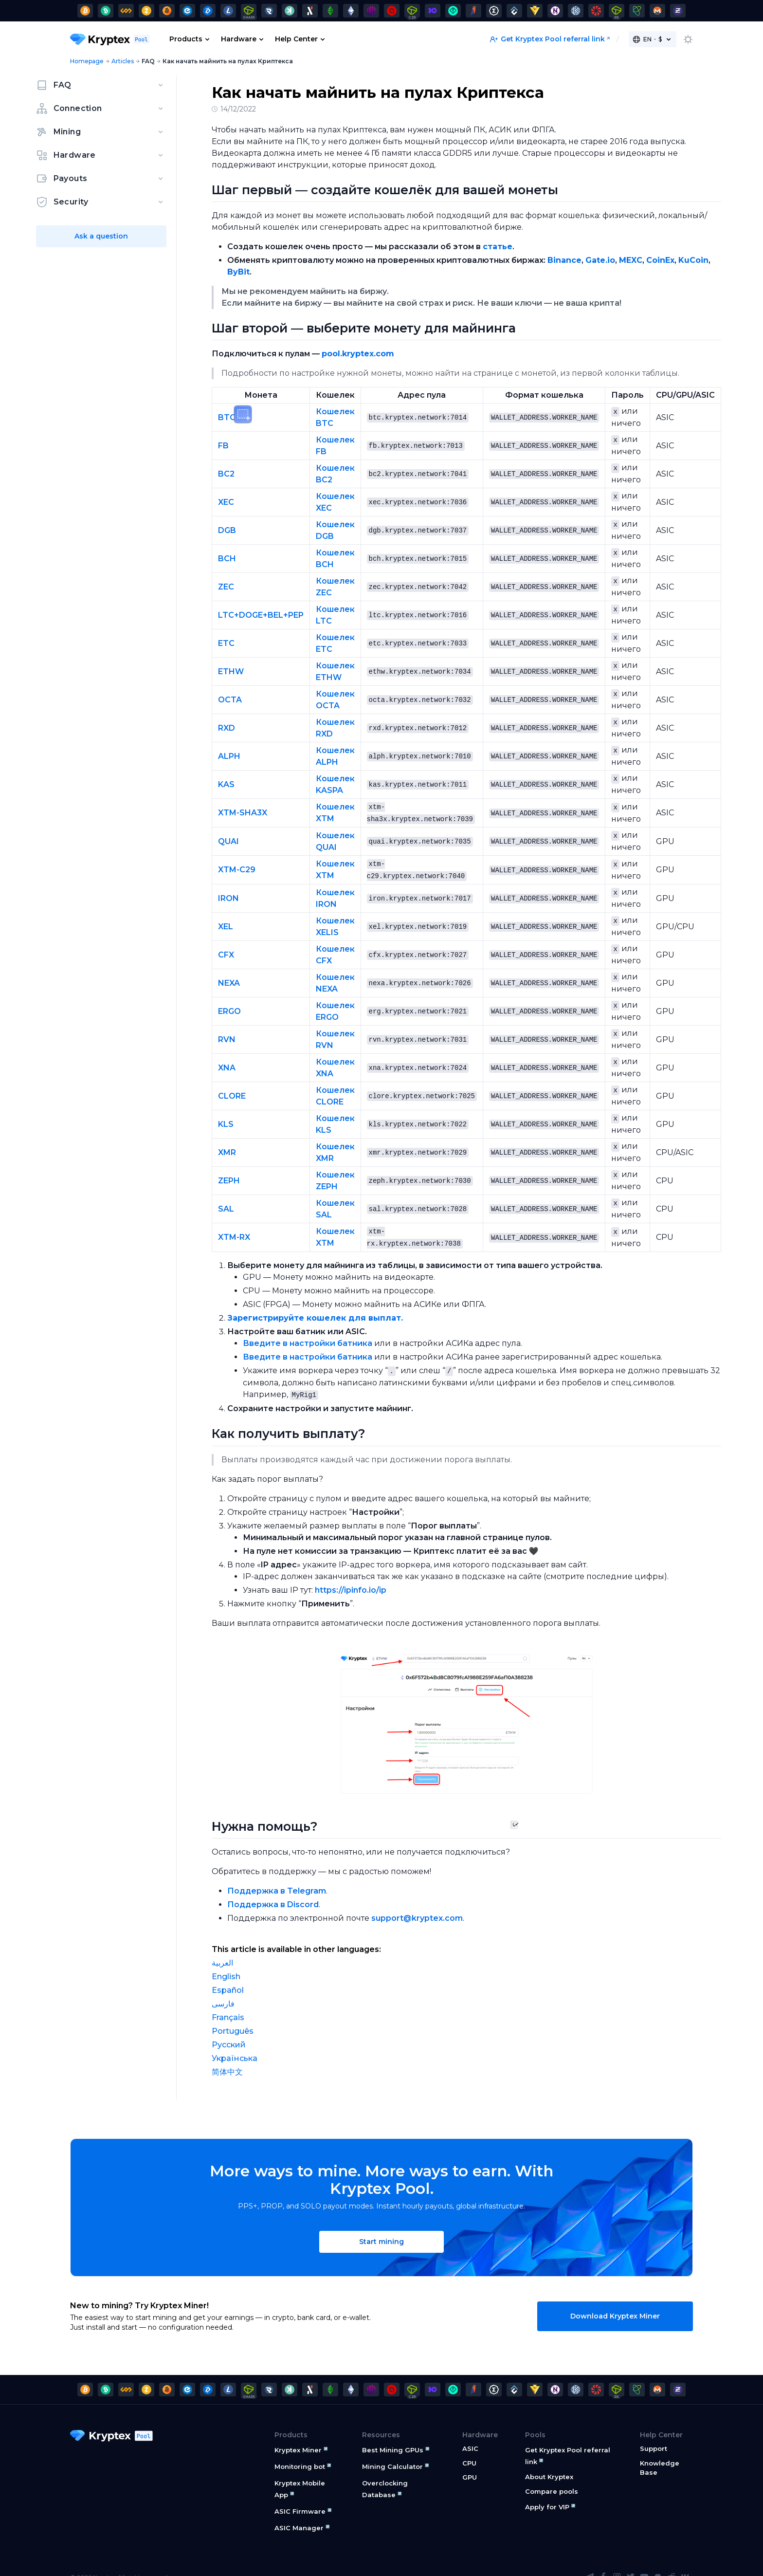 This screenshot has height=2576, width=763. What do you see at coordinates (243, 414) in the screenshot?
I see `take a screenshot` at bounding box center [243, 414].